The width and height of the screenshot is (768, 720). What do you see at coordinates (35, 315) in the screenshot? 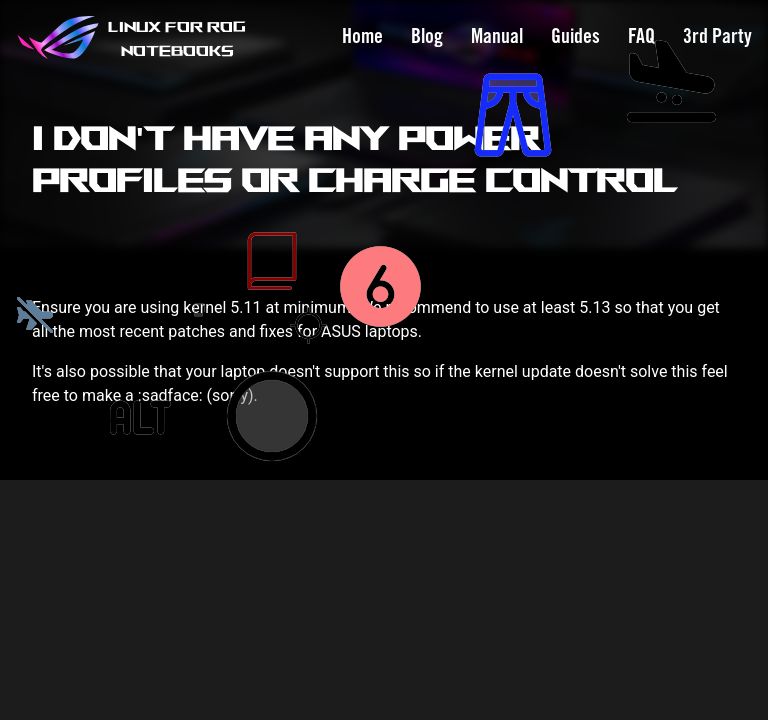
I see `airplane mode is disabled` at bounding box center [35, 315].